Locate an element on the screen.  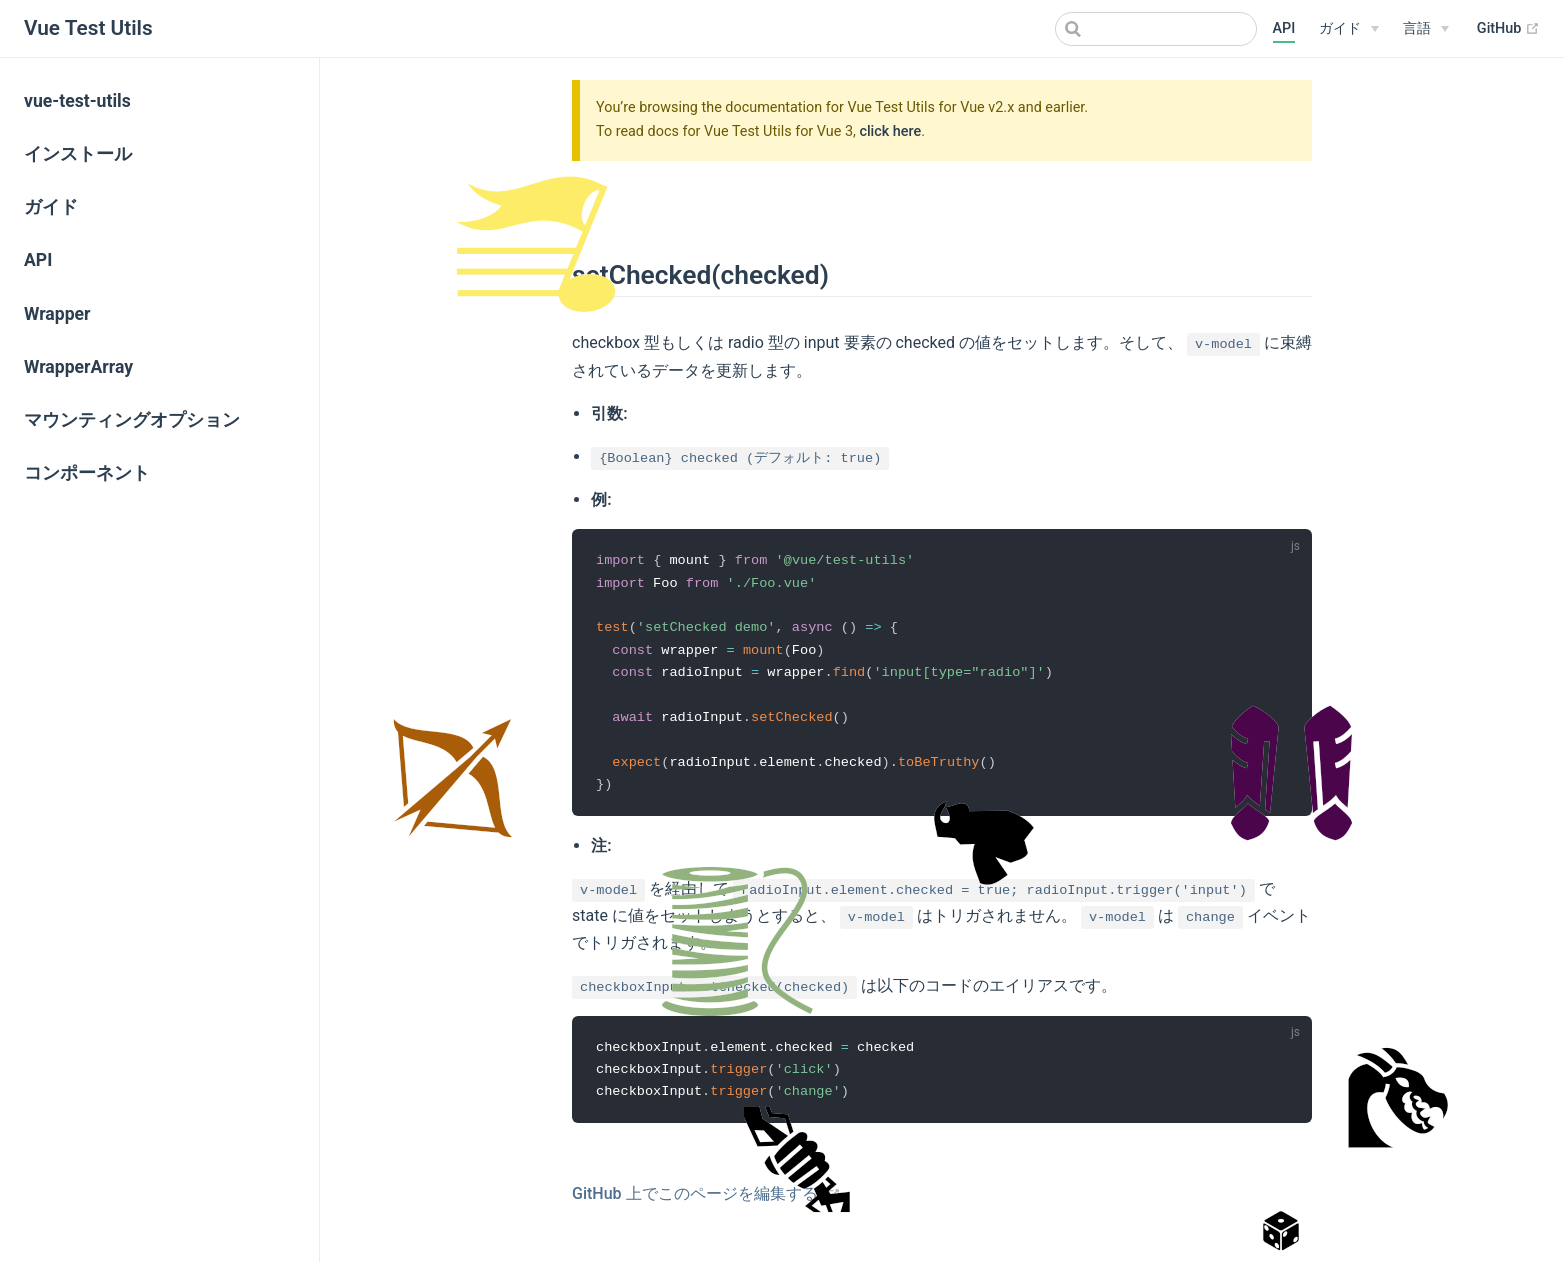
activate thunder or lightning ability is located at coordinates (797, 1159).